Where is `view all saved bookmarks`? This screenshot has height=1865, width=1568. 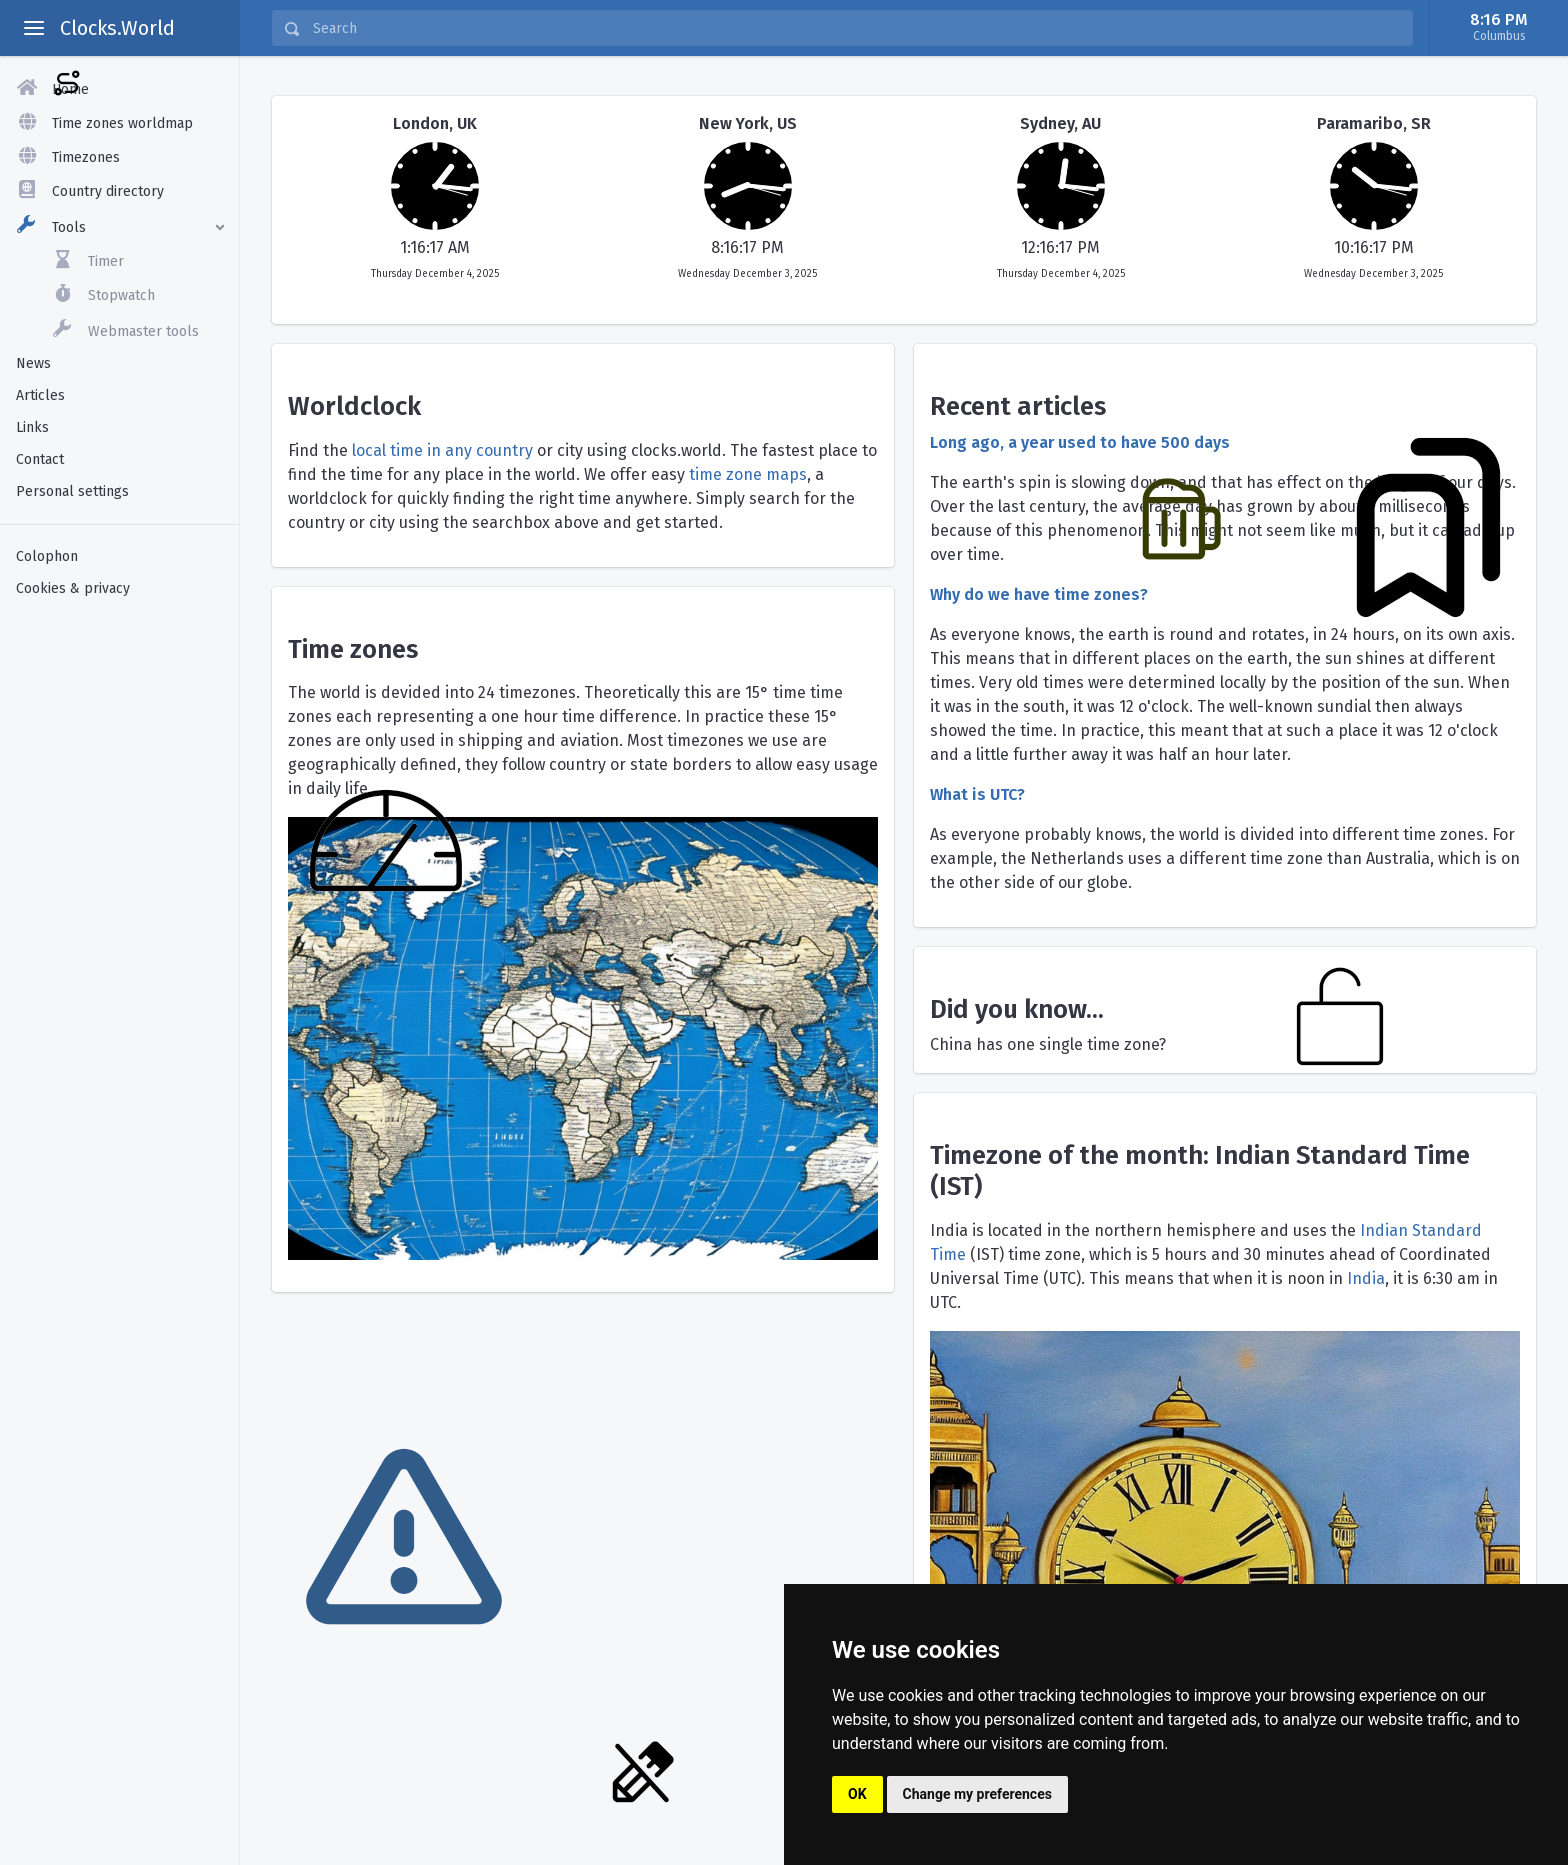 view all saved bookmarks is located at coordinates (1428, 527).